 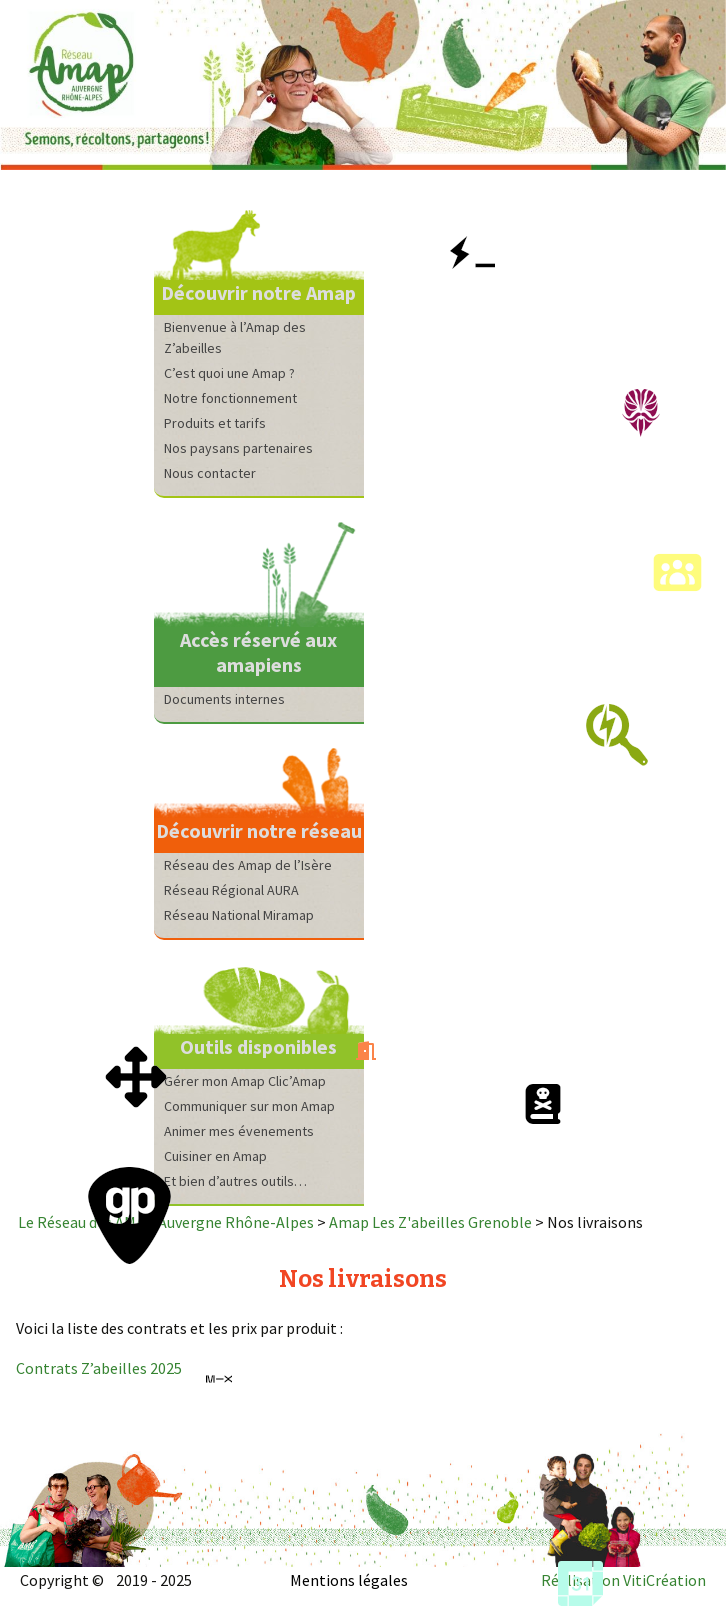 I want to click on open hyper terminal application, so click(x=472, y=252).